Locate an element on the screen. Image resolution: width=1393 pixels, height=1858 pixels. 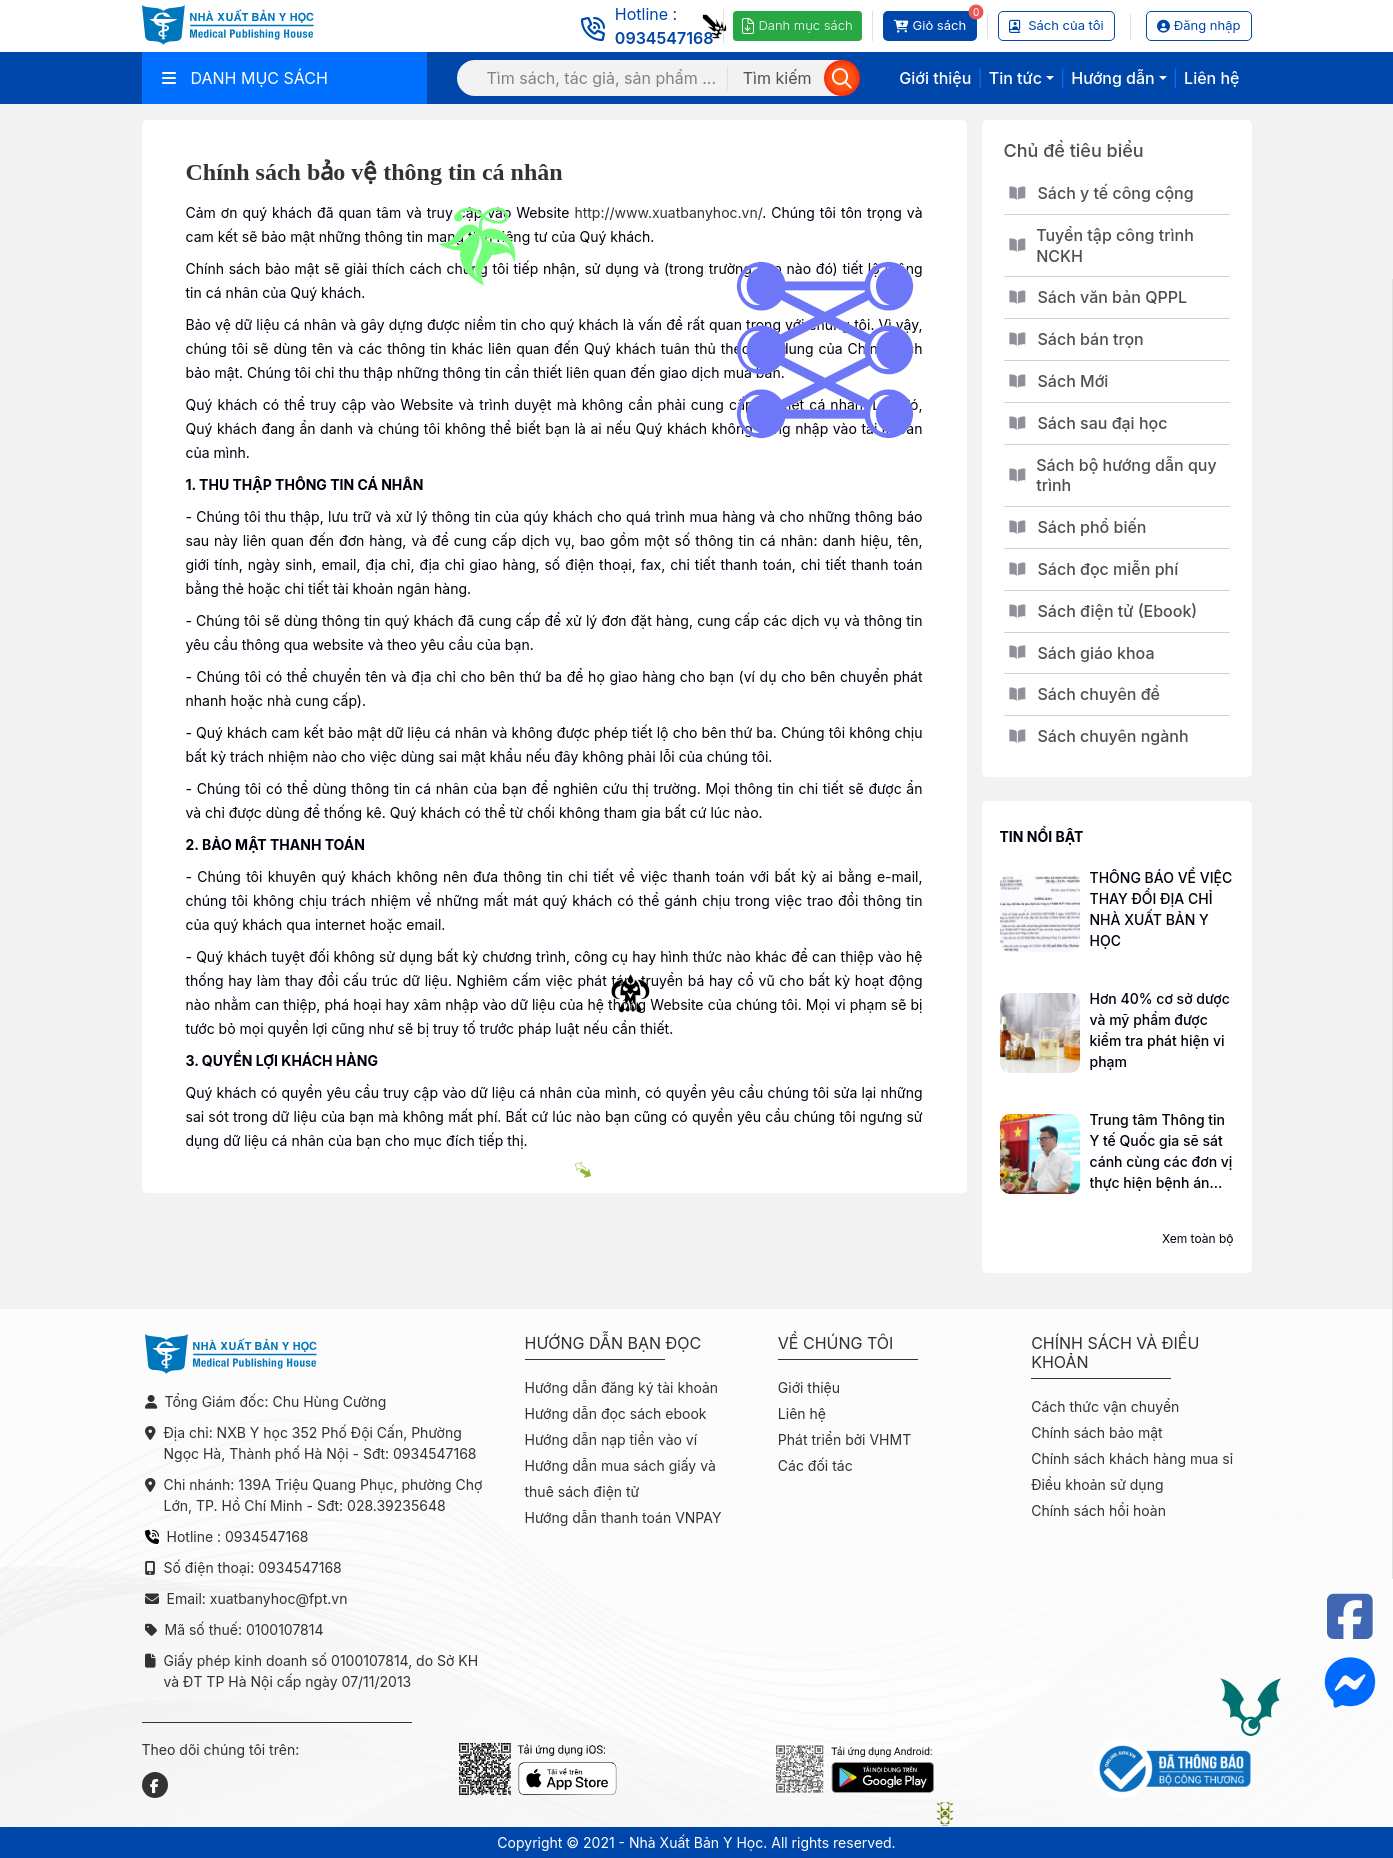
diablo or demon-themed game mode is located at coordinates (630, 993).